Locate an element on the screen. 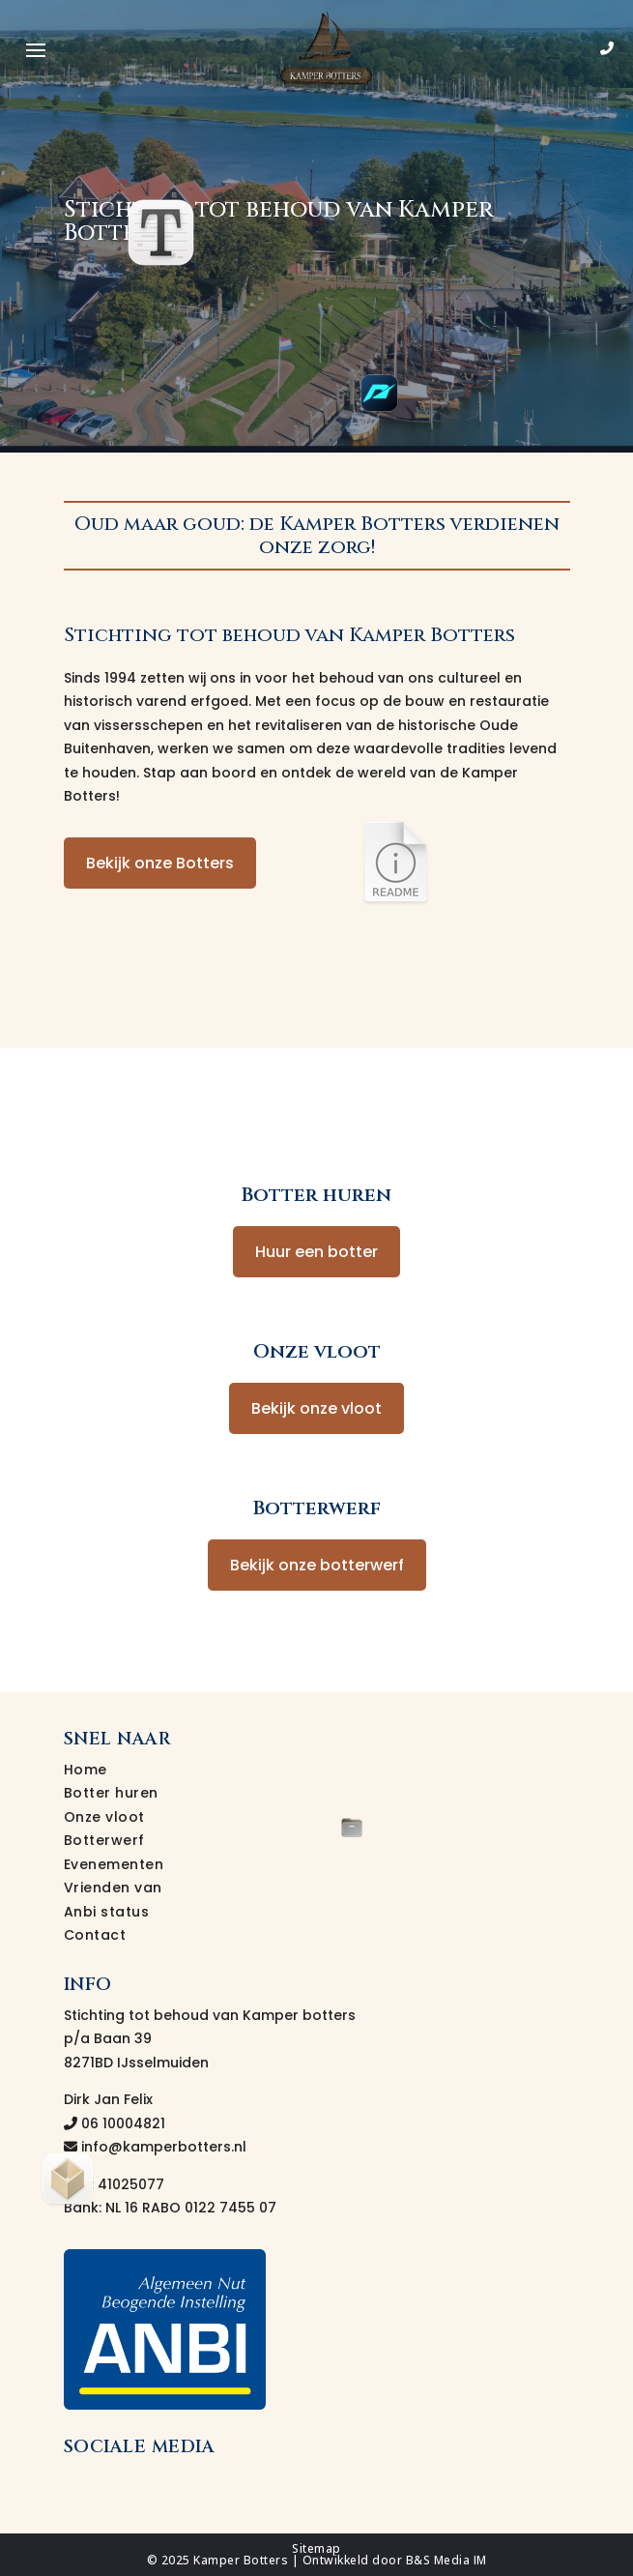 This screenshot has width=633, height=2576. open the file manager application is located at coordinates (352, 1828).